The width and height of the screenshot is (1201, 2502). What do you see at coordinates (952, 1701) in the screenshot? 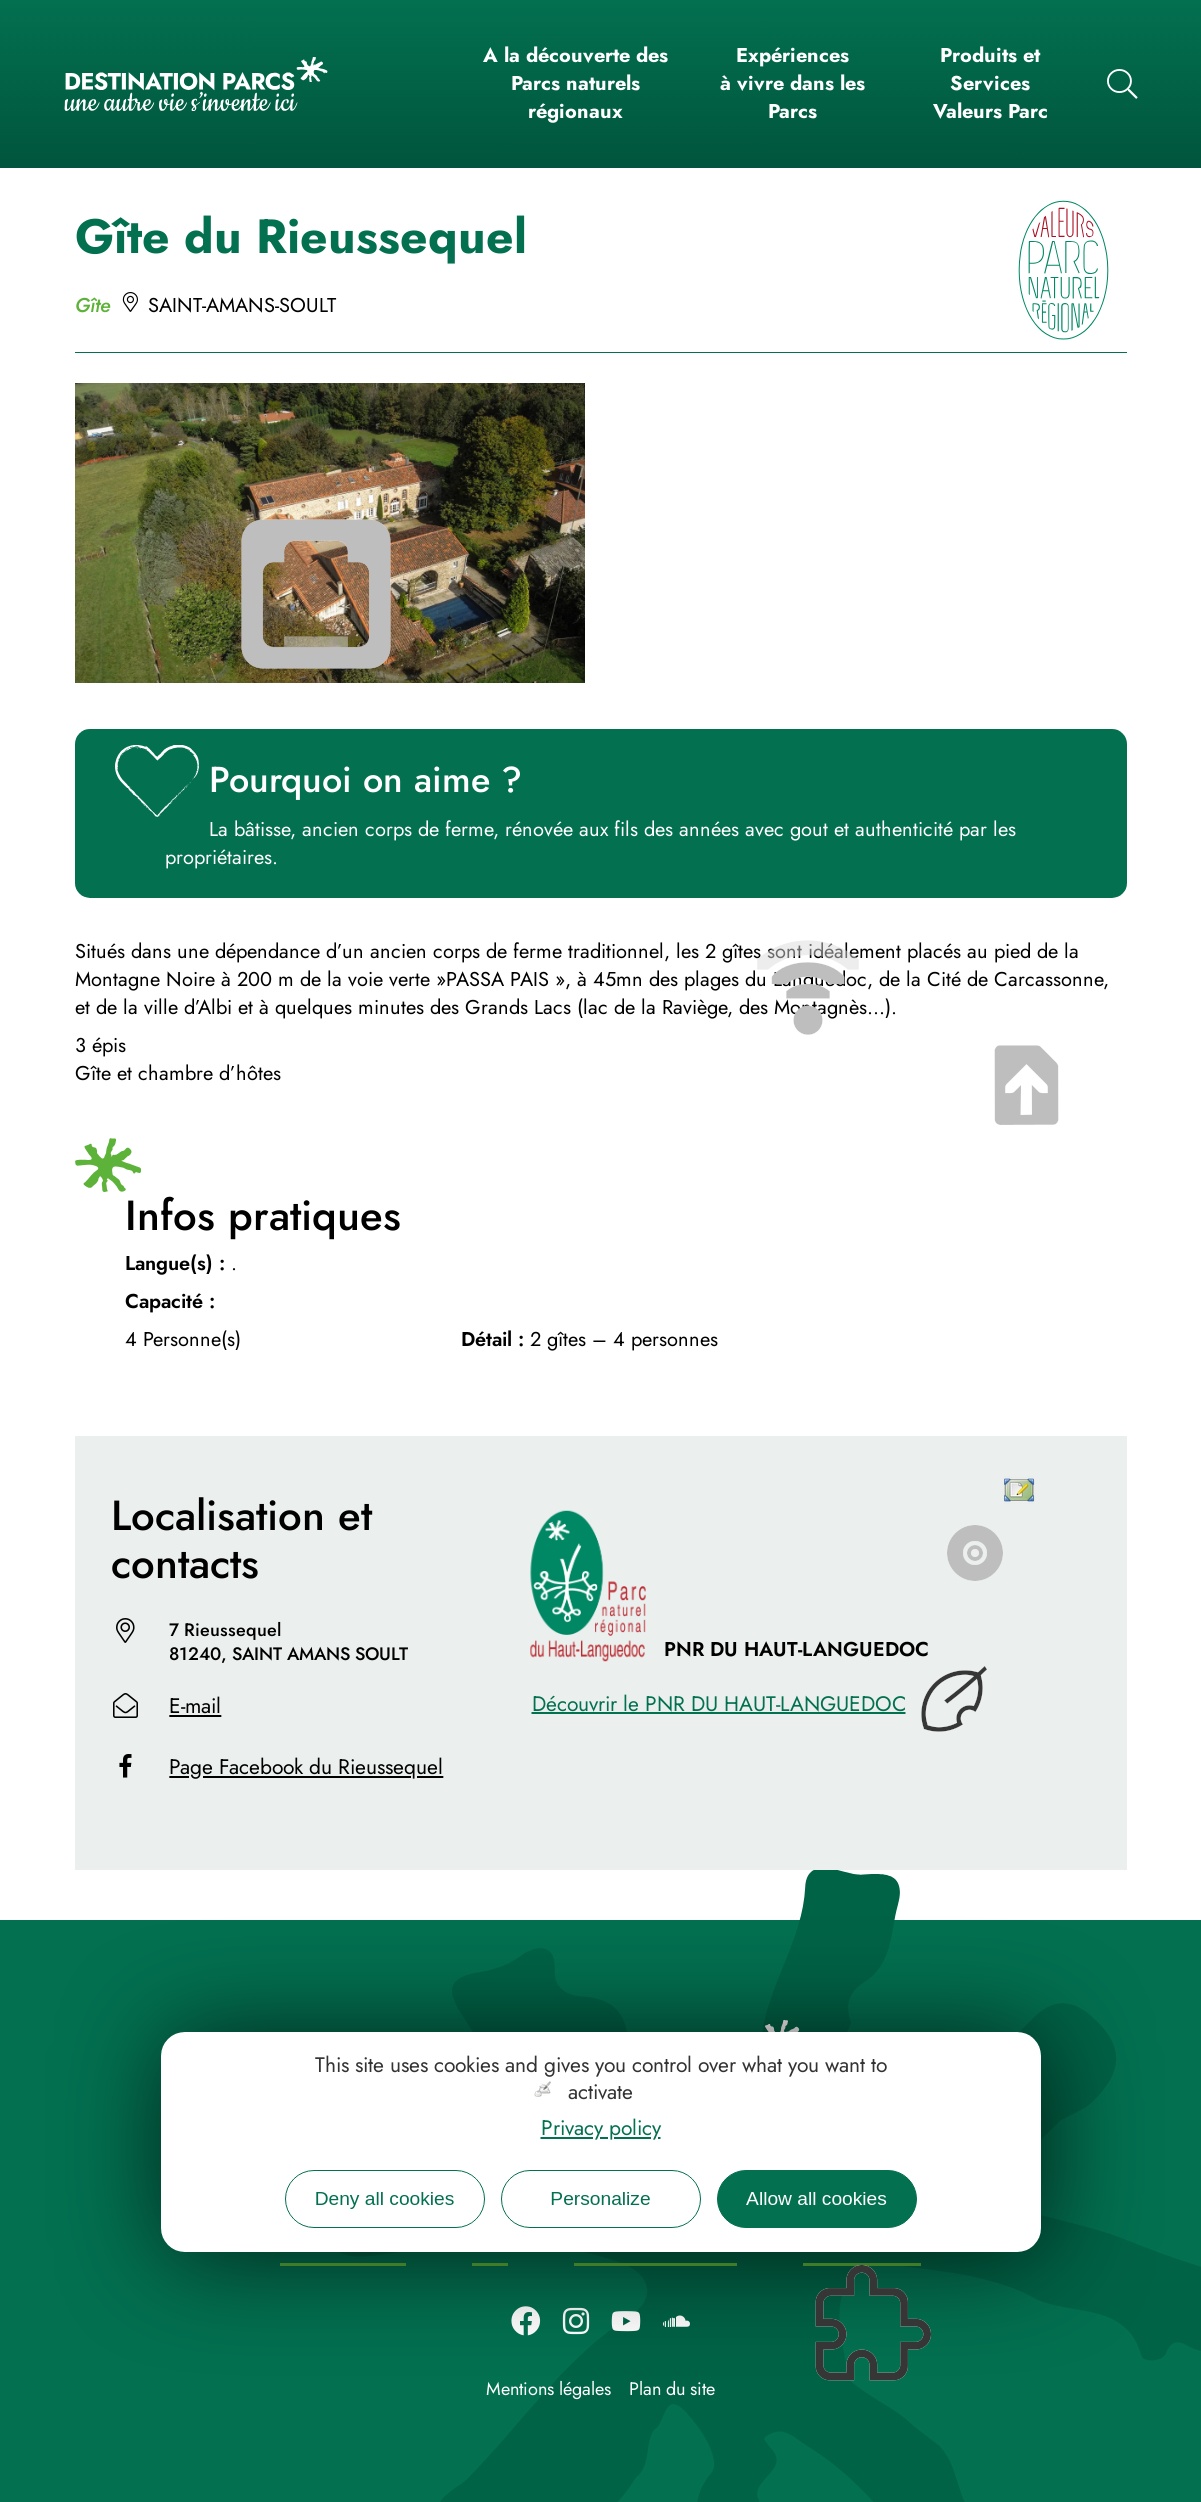
I see `access nature and plant emoji category` at bounding box center [952, 1701].